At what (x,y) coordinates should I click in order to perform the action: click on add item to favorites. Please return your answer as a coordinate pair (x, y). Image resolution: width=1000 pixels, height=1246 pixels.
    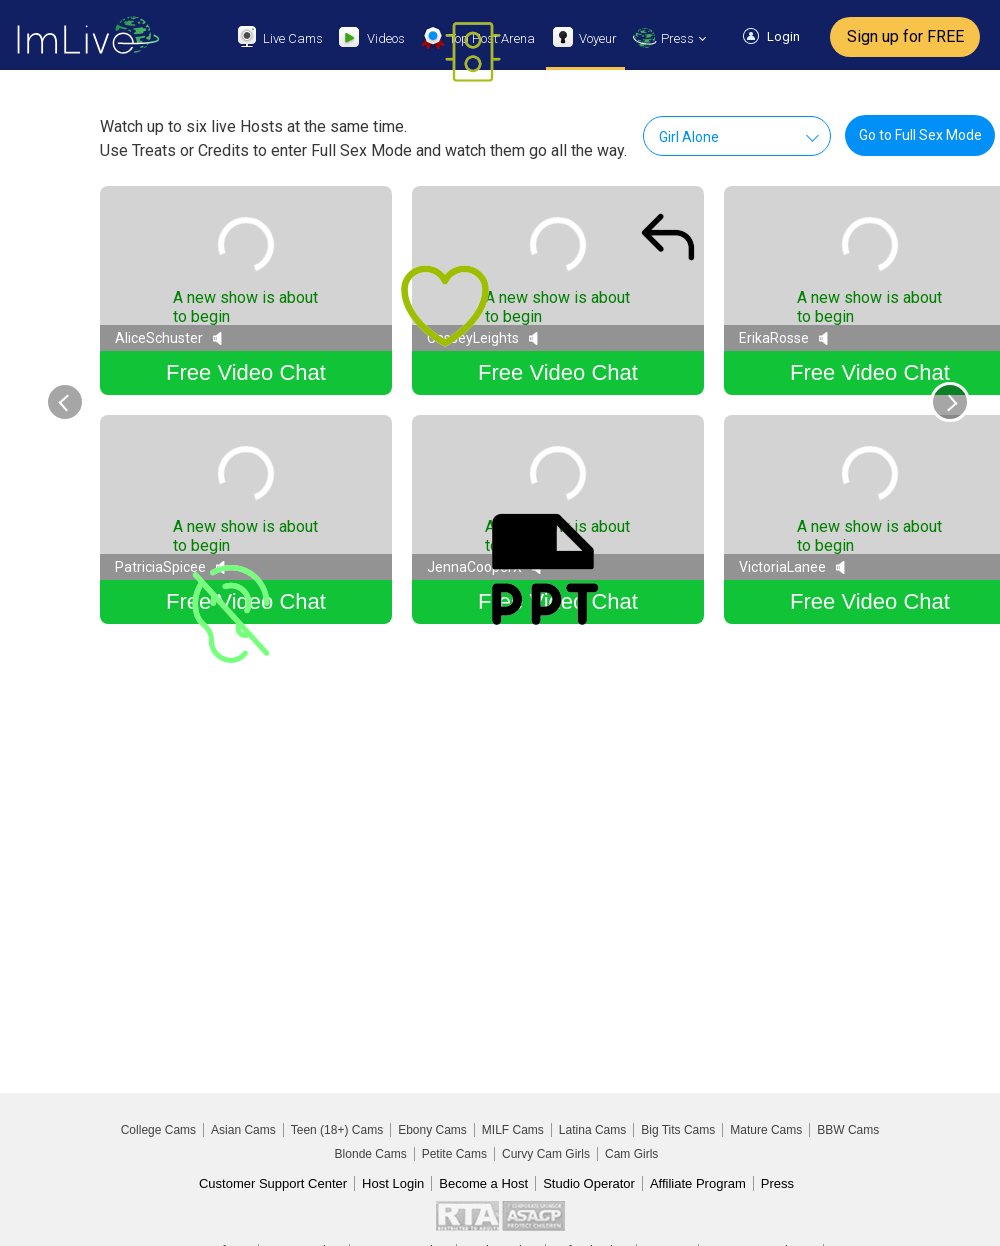
    Looking at the image, I should click on (445, 306).